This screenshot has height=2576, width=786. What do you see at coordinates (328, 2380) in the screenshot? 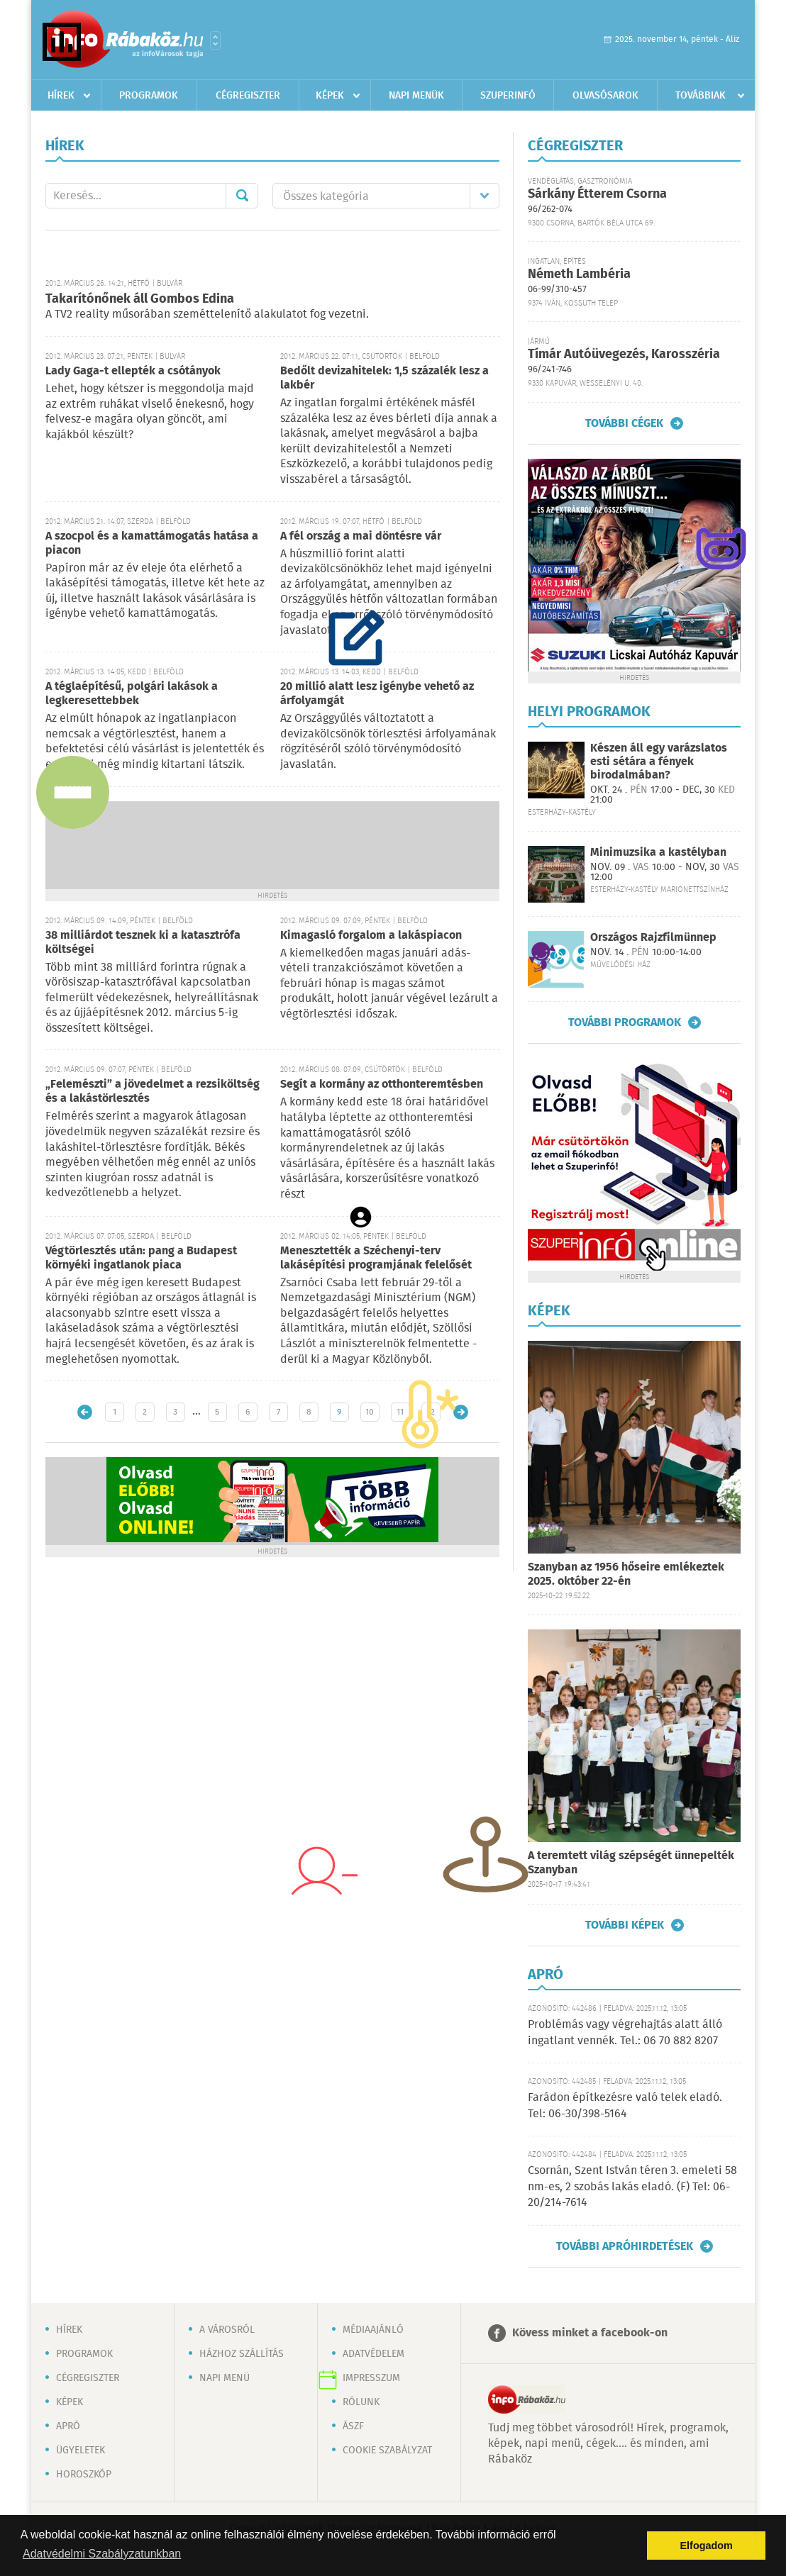
I see `view calendar` at bounding box center [328, 2380].